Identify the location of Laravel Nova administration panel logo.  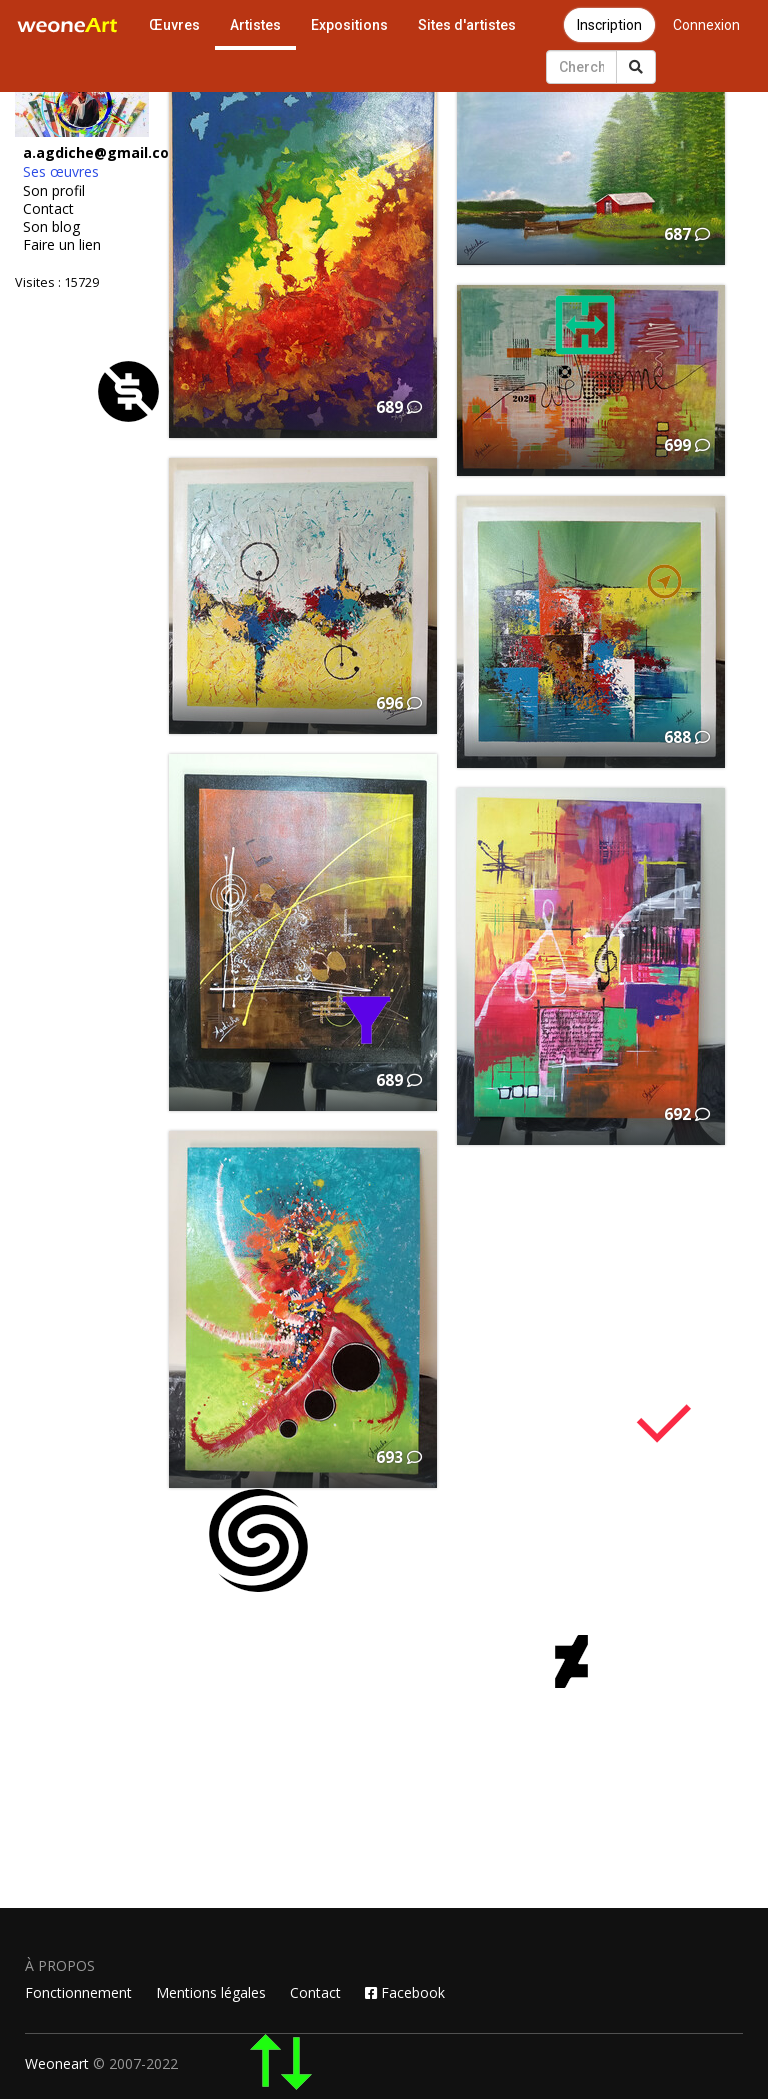
(258, 1540).